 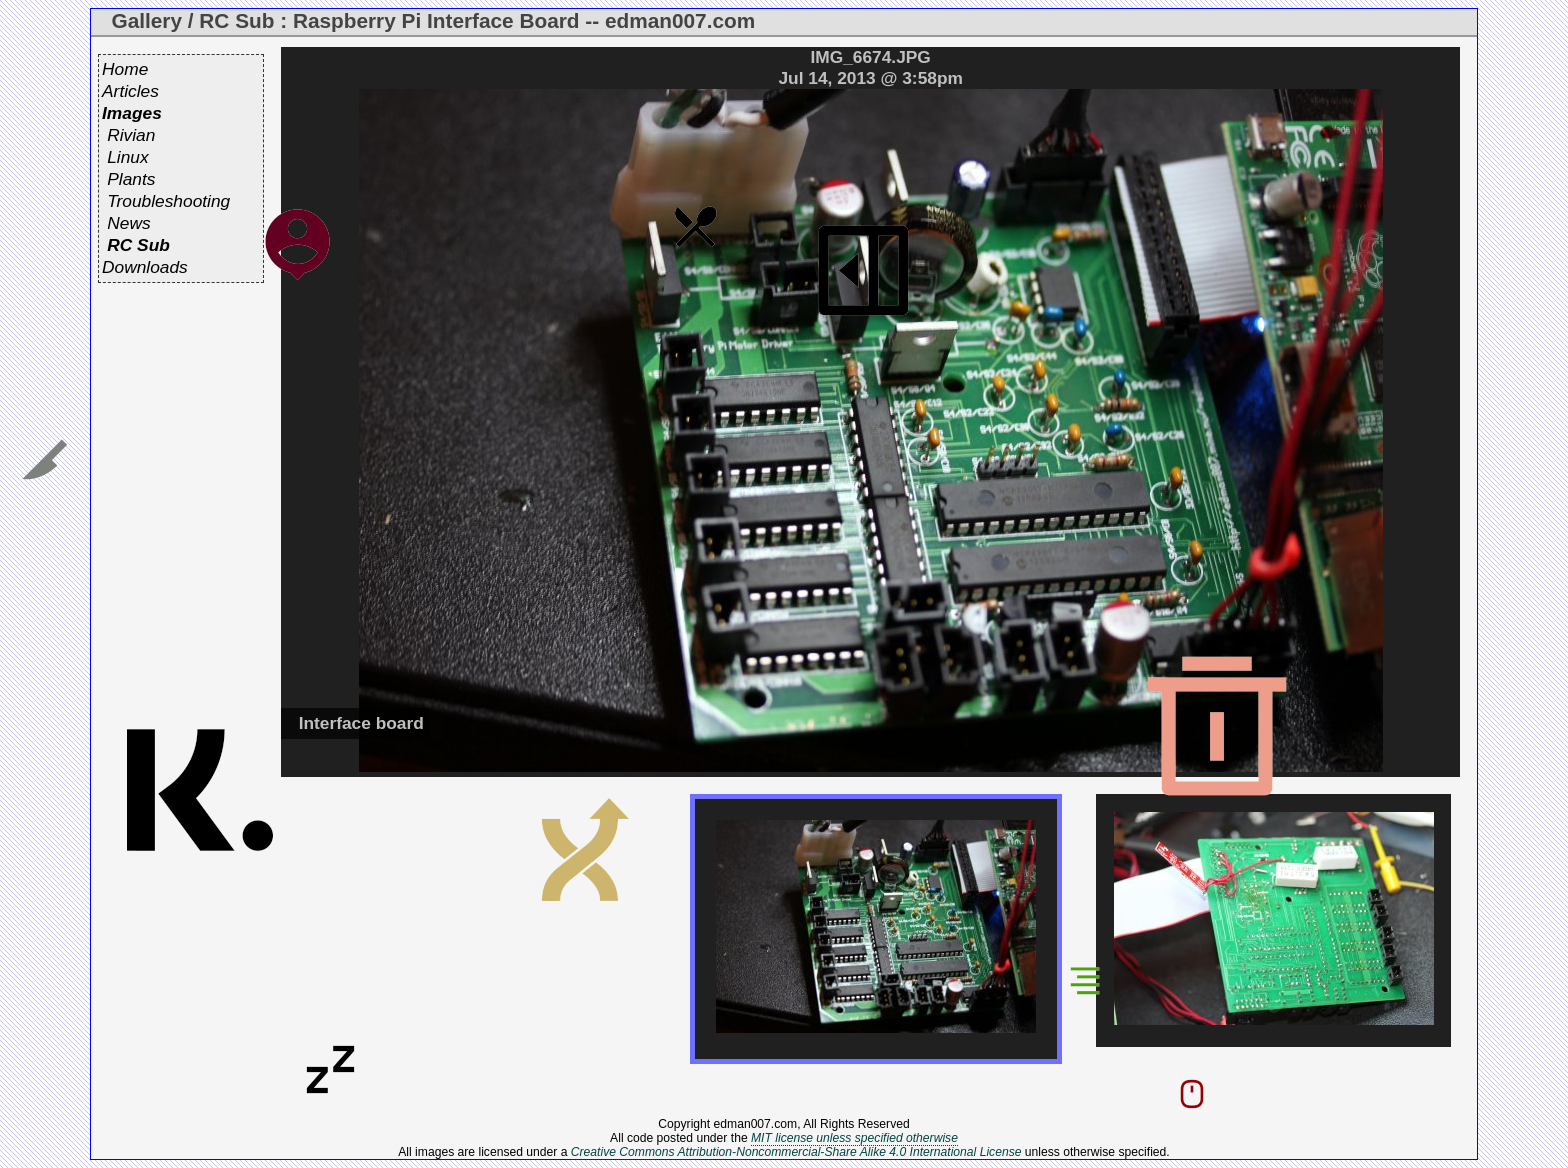 What do you see at coordinates (1192, 1094) in the screenshot?
I see `indicates mouse input device connected` at bounding box center [1192, 1094].